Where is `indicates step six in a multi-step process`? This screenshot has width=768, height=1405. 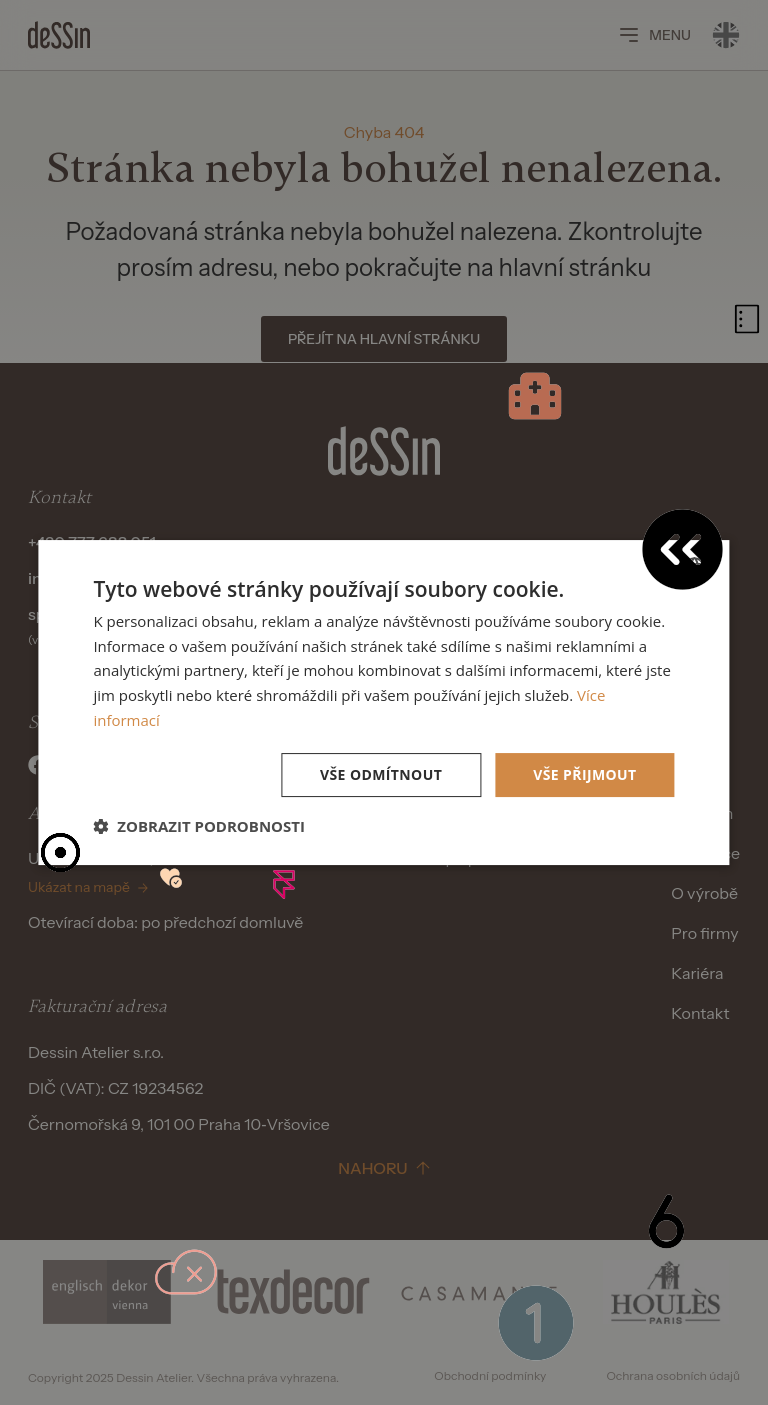
indicates step six in a multi-step process is located at coordinates (666, 1221).